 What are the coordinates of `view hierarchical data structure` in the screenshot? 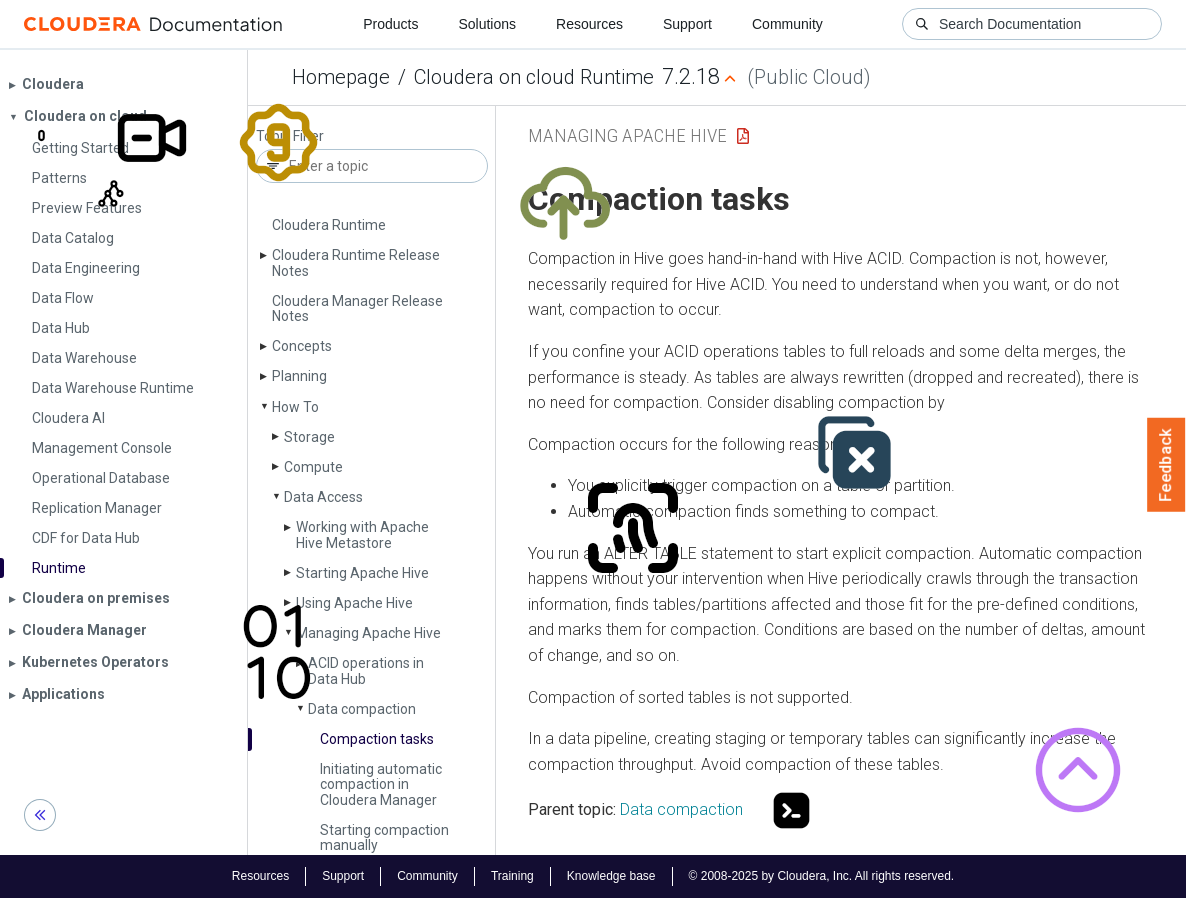 It's located at (111, 193).